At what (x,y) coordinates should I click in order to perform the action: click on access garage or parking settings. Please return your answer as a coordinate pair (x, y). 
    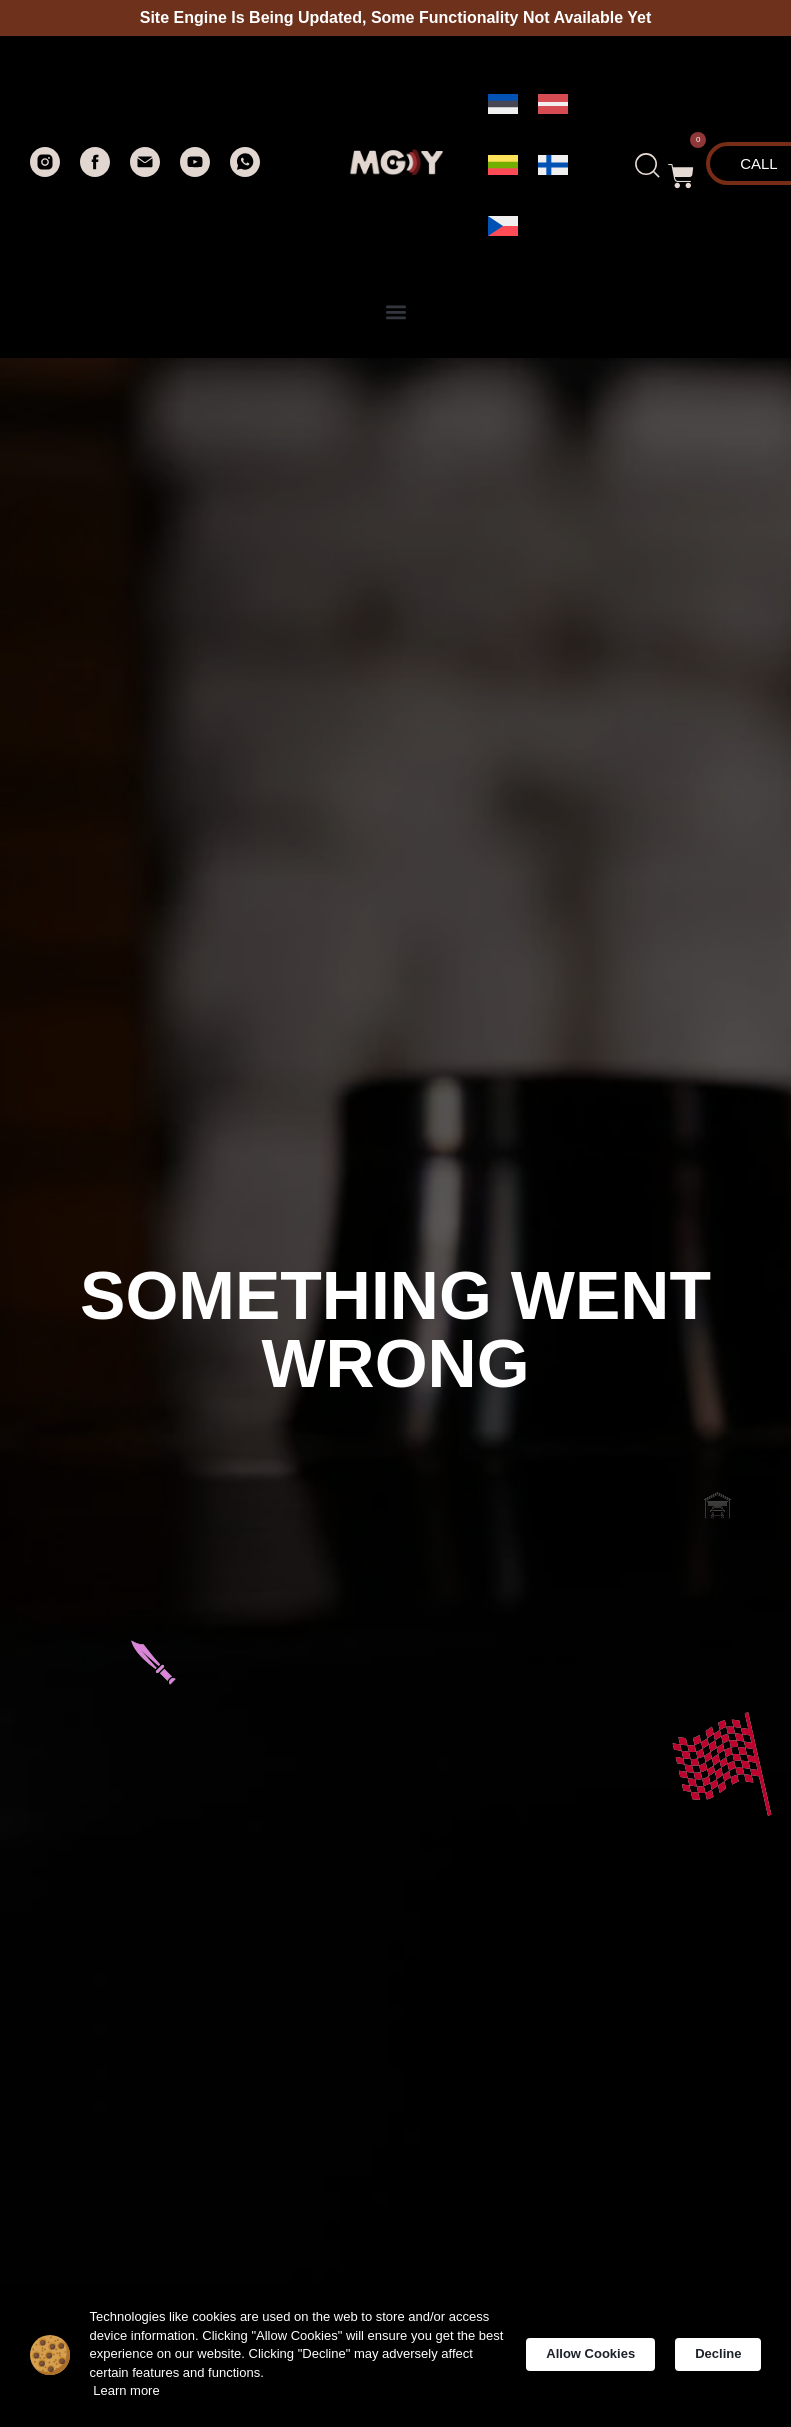
    Looking at the image, I should click on (717, 1504).